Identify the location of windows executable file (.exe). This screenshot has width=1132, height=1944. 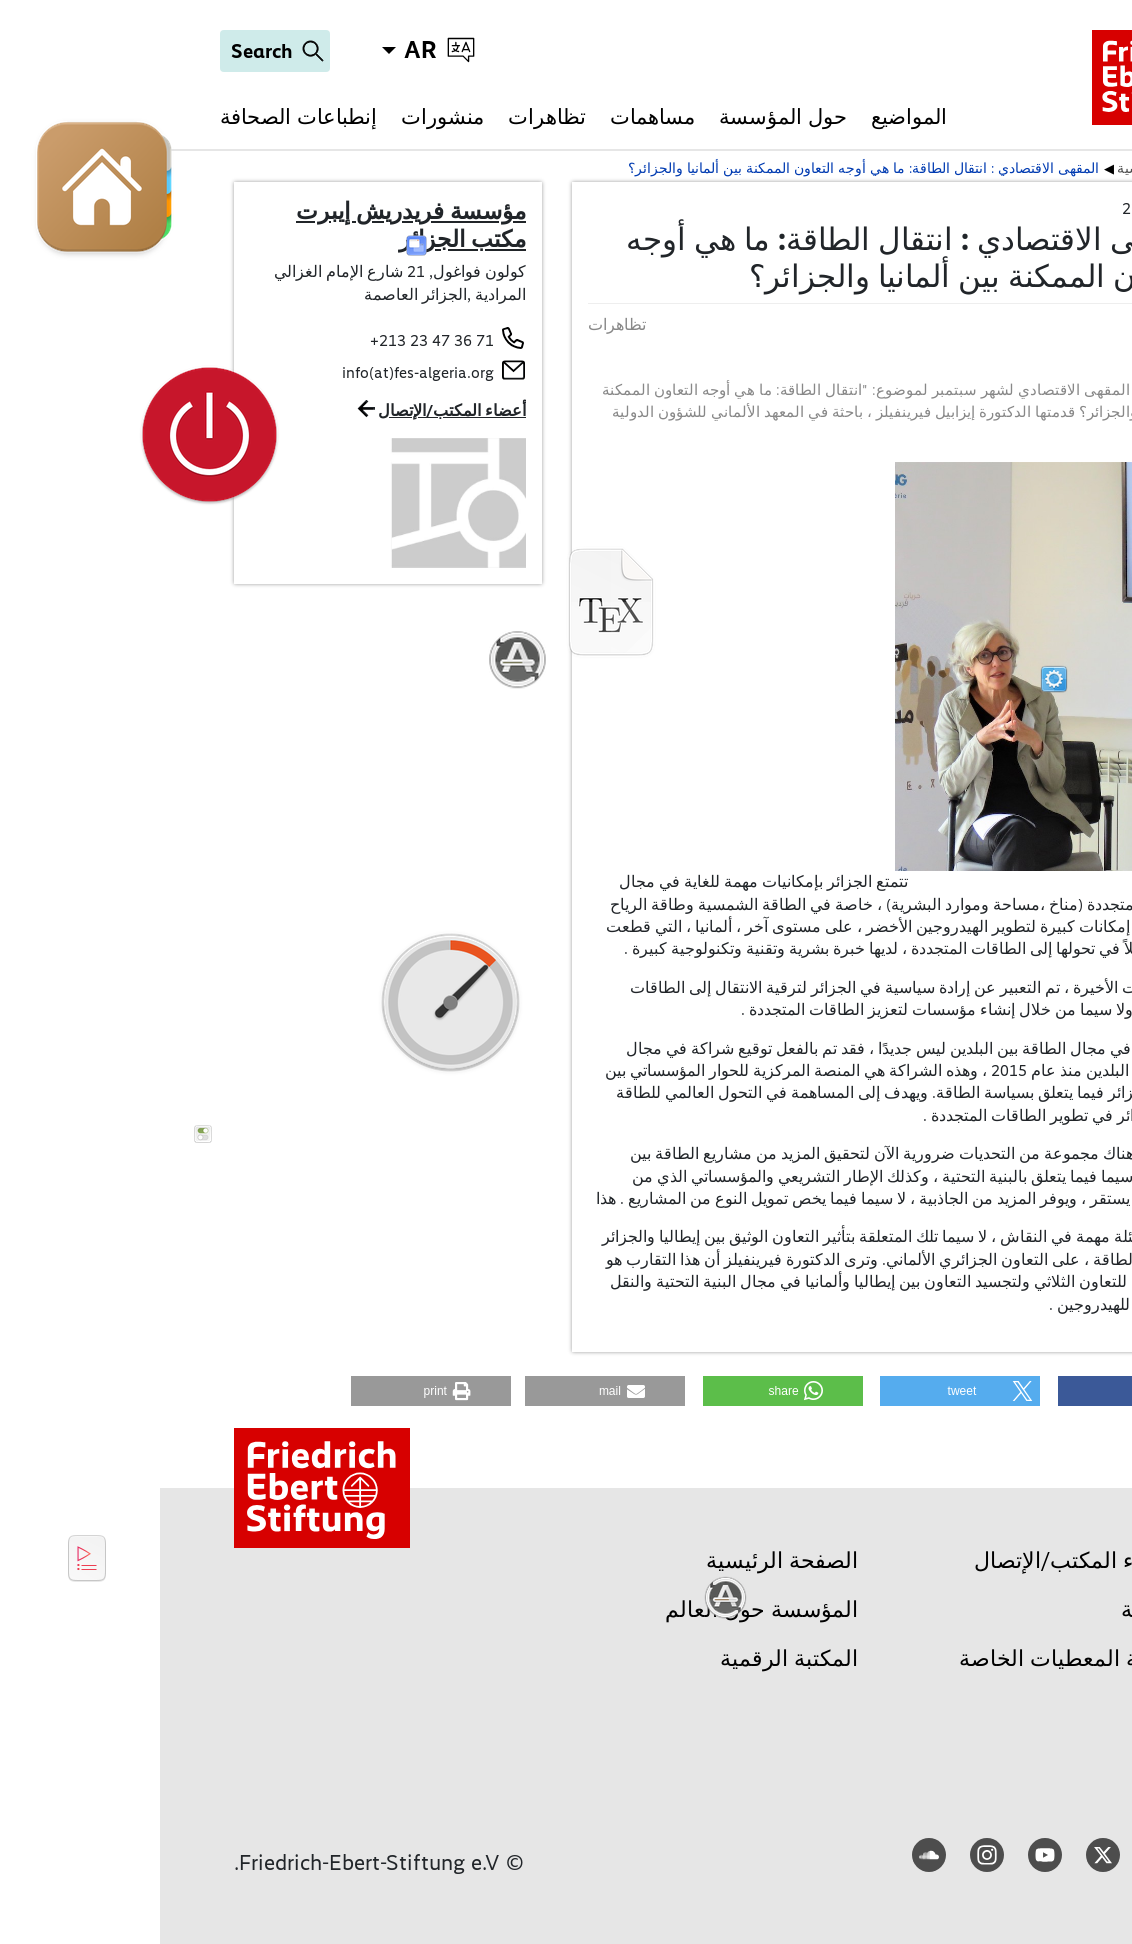
(1054, 679).